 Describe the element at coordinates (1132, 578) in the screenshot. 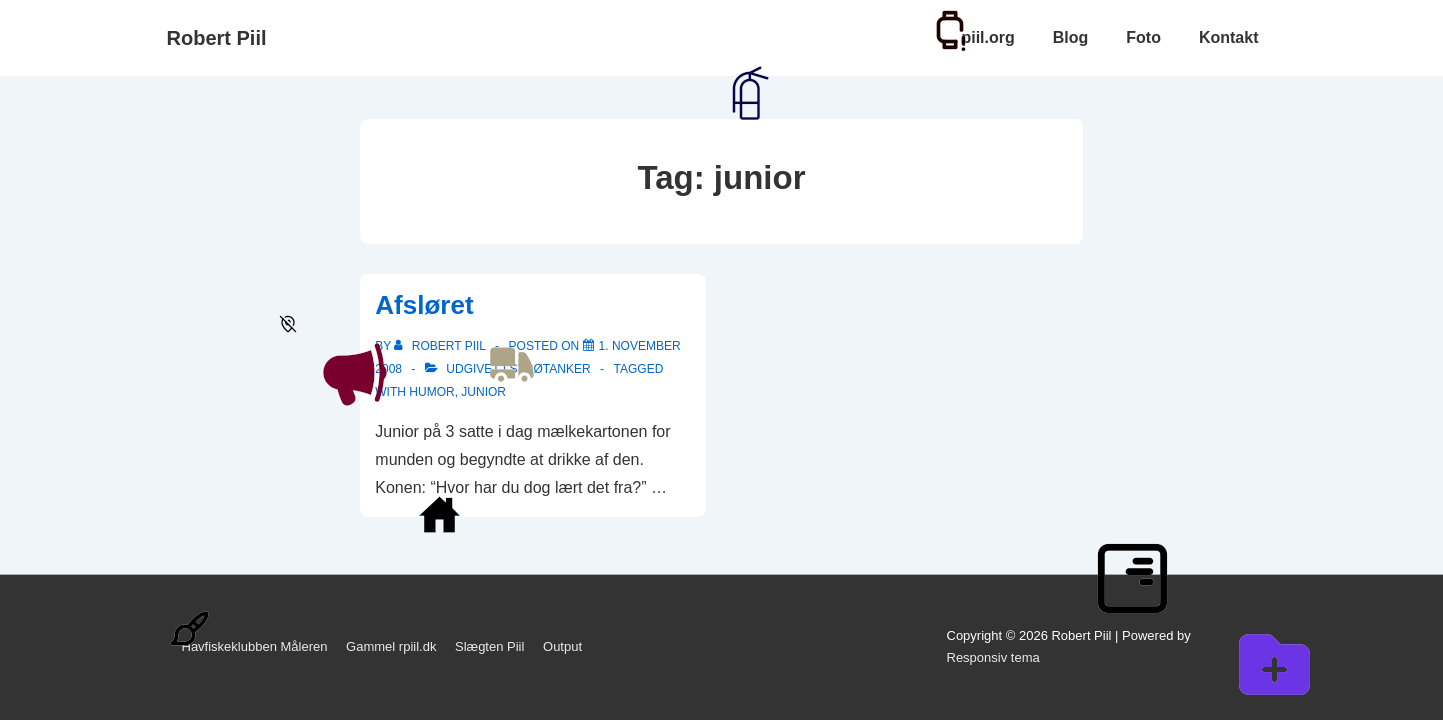

I see `align content to the top-right corner` at that location.